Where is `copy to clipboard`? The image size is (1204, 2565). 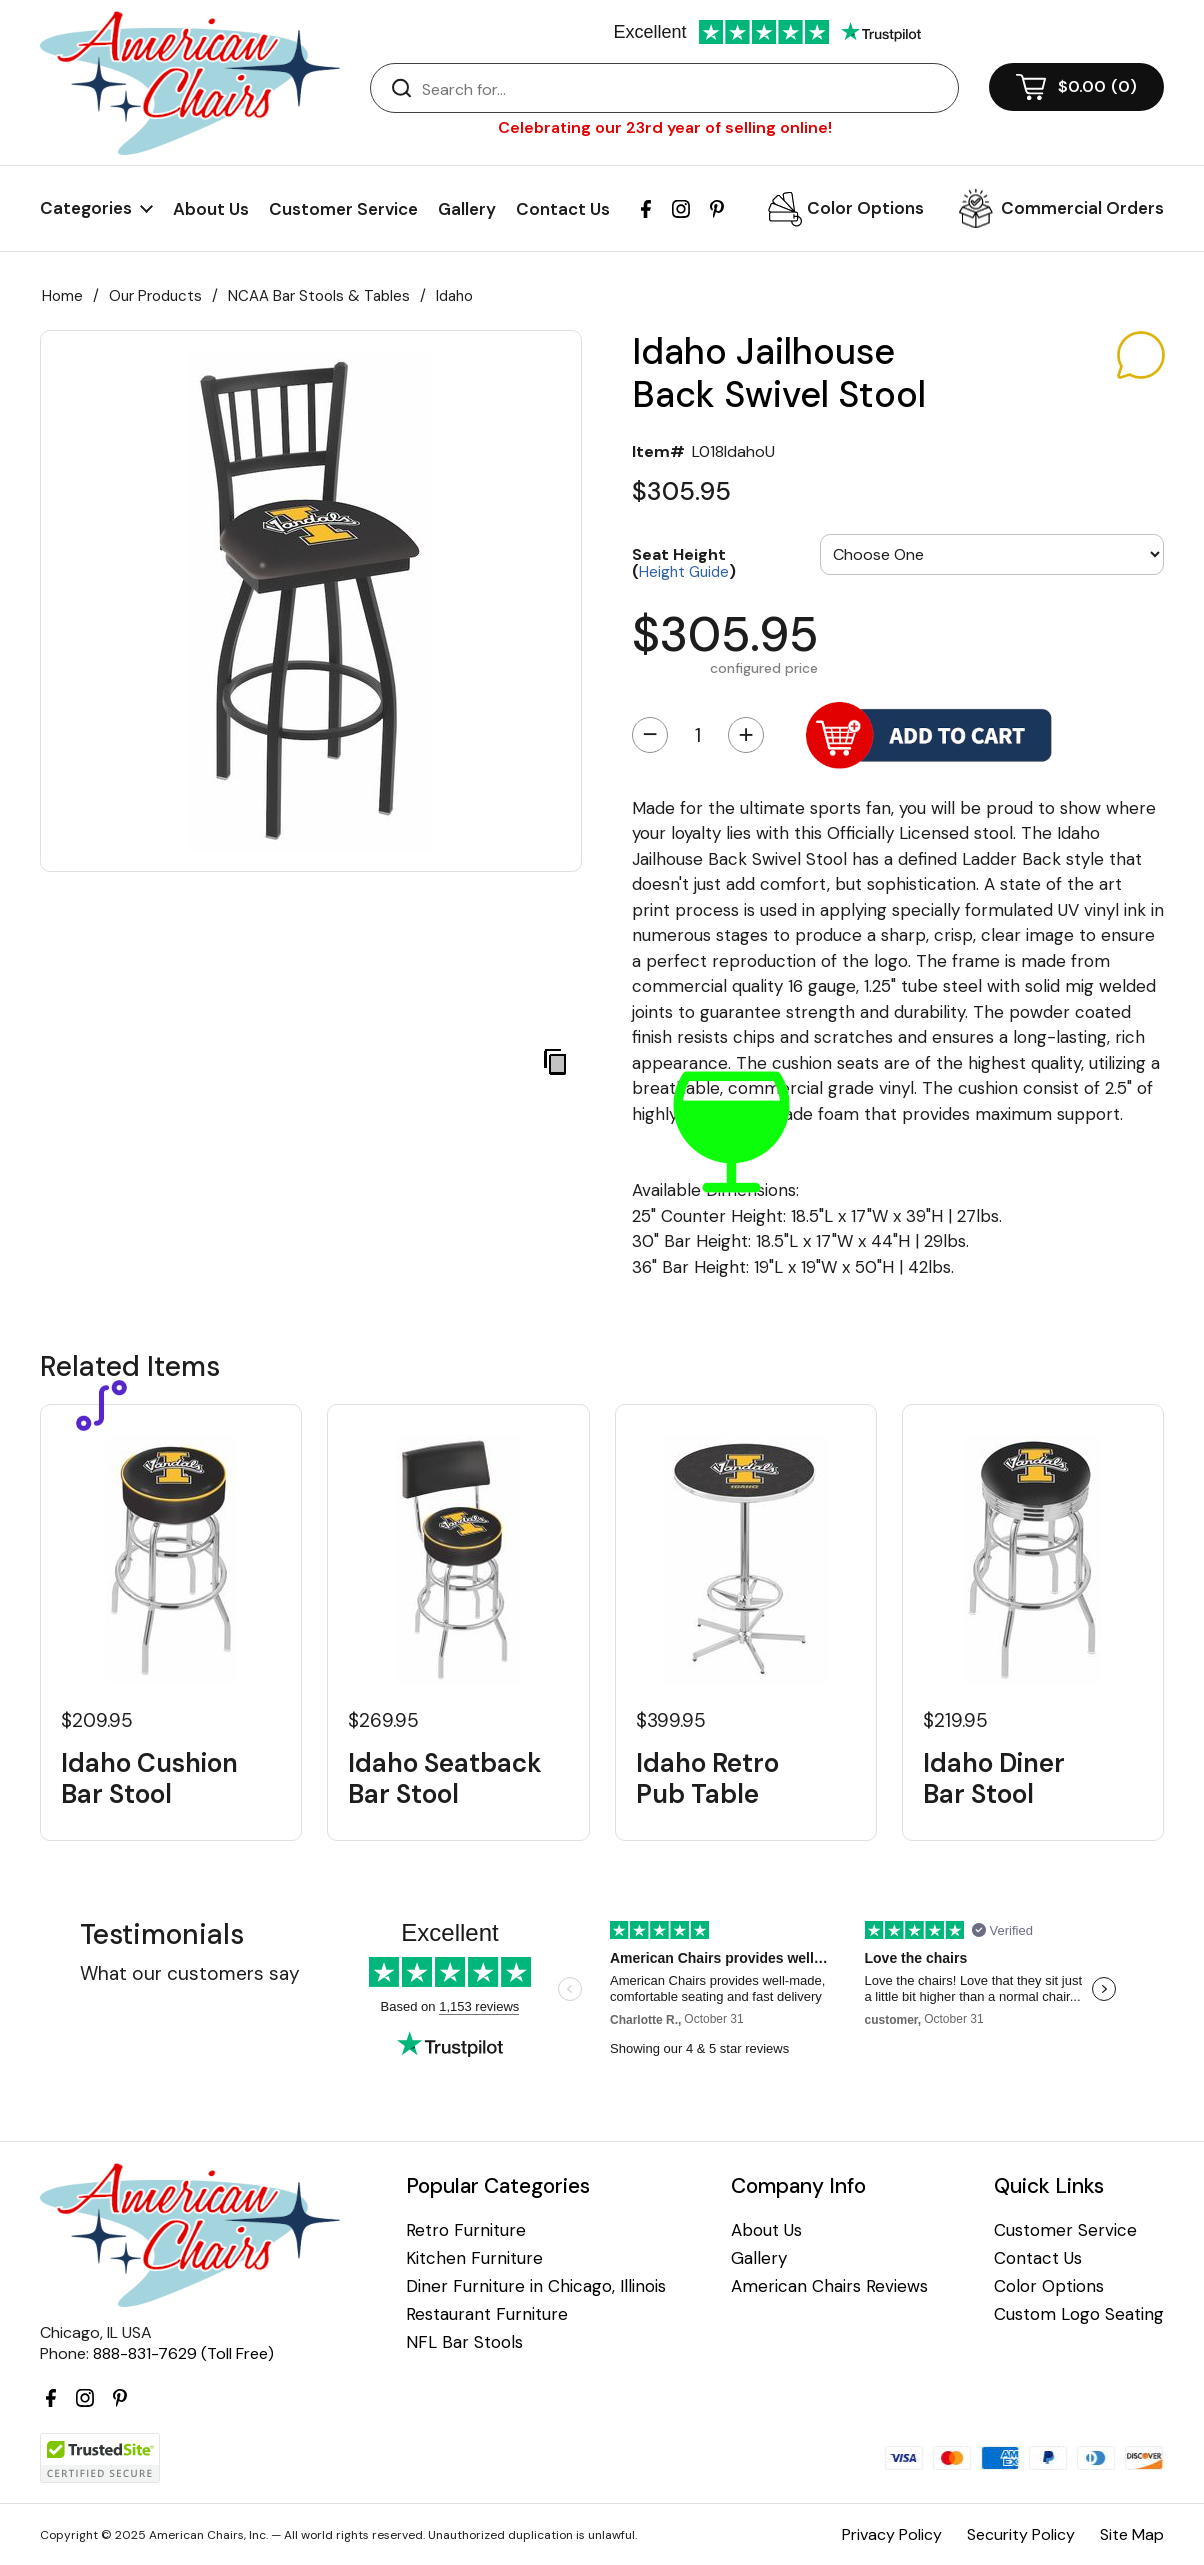
copy to clipboard is located at coordinates (556, 1062).